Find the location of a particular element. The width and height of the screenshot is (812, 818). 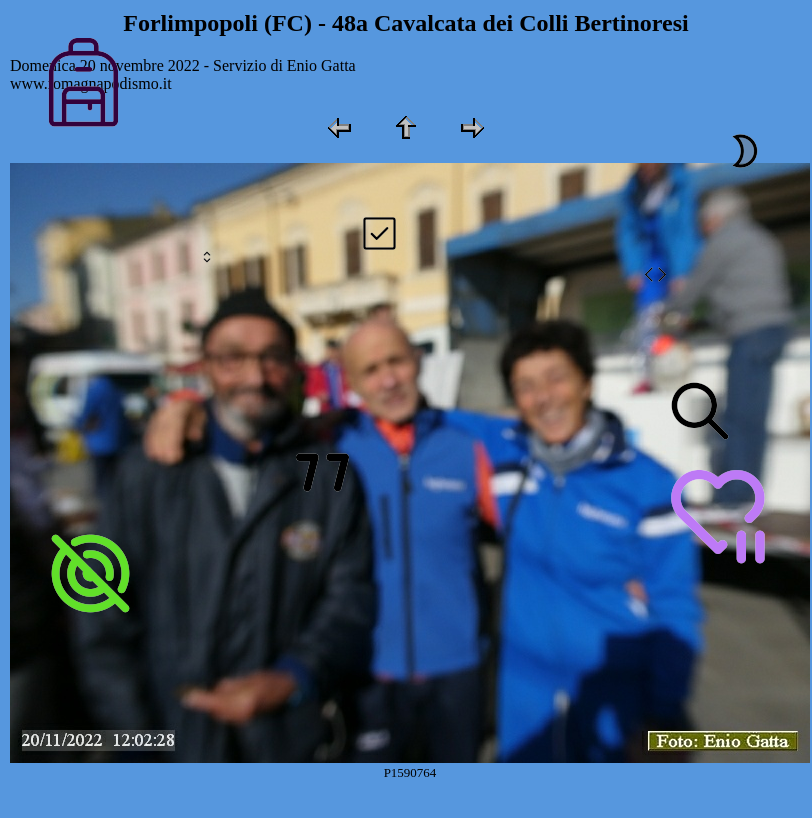

view source code is located at coordinates (655, 274).